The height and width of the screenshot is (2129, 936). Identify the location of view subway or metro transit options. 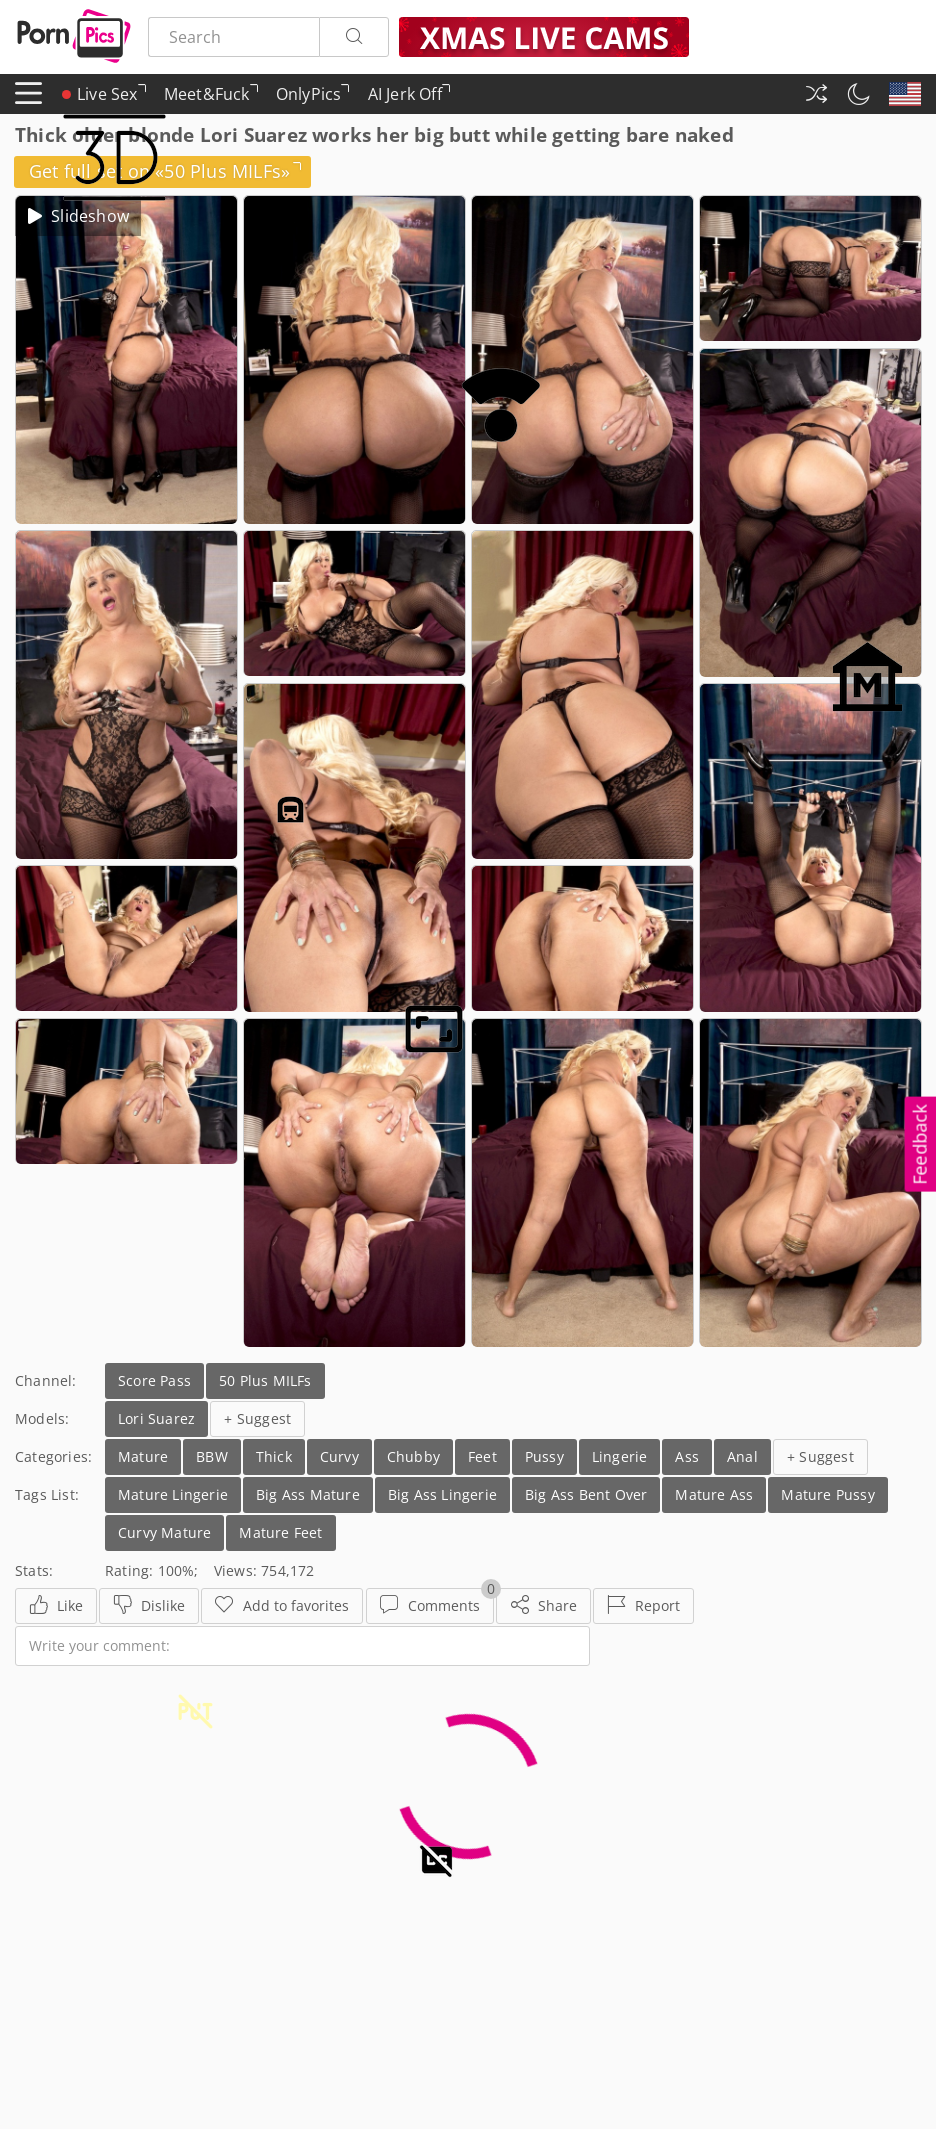
(290, 809).